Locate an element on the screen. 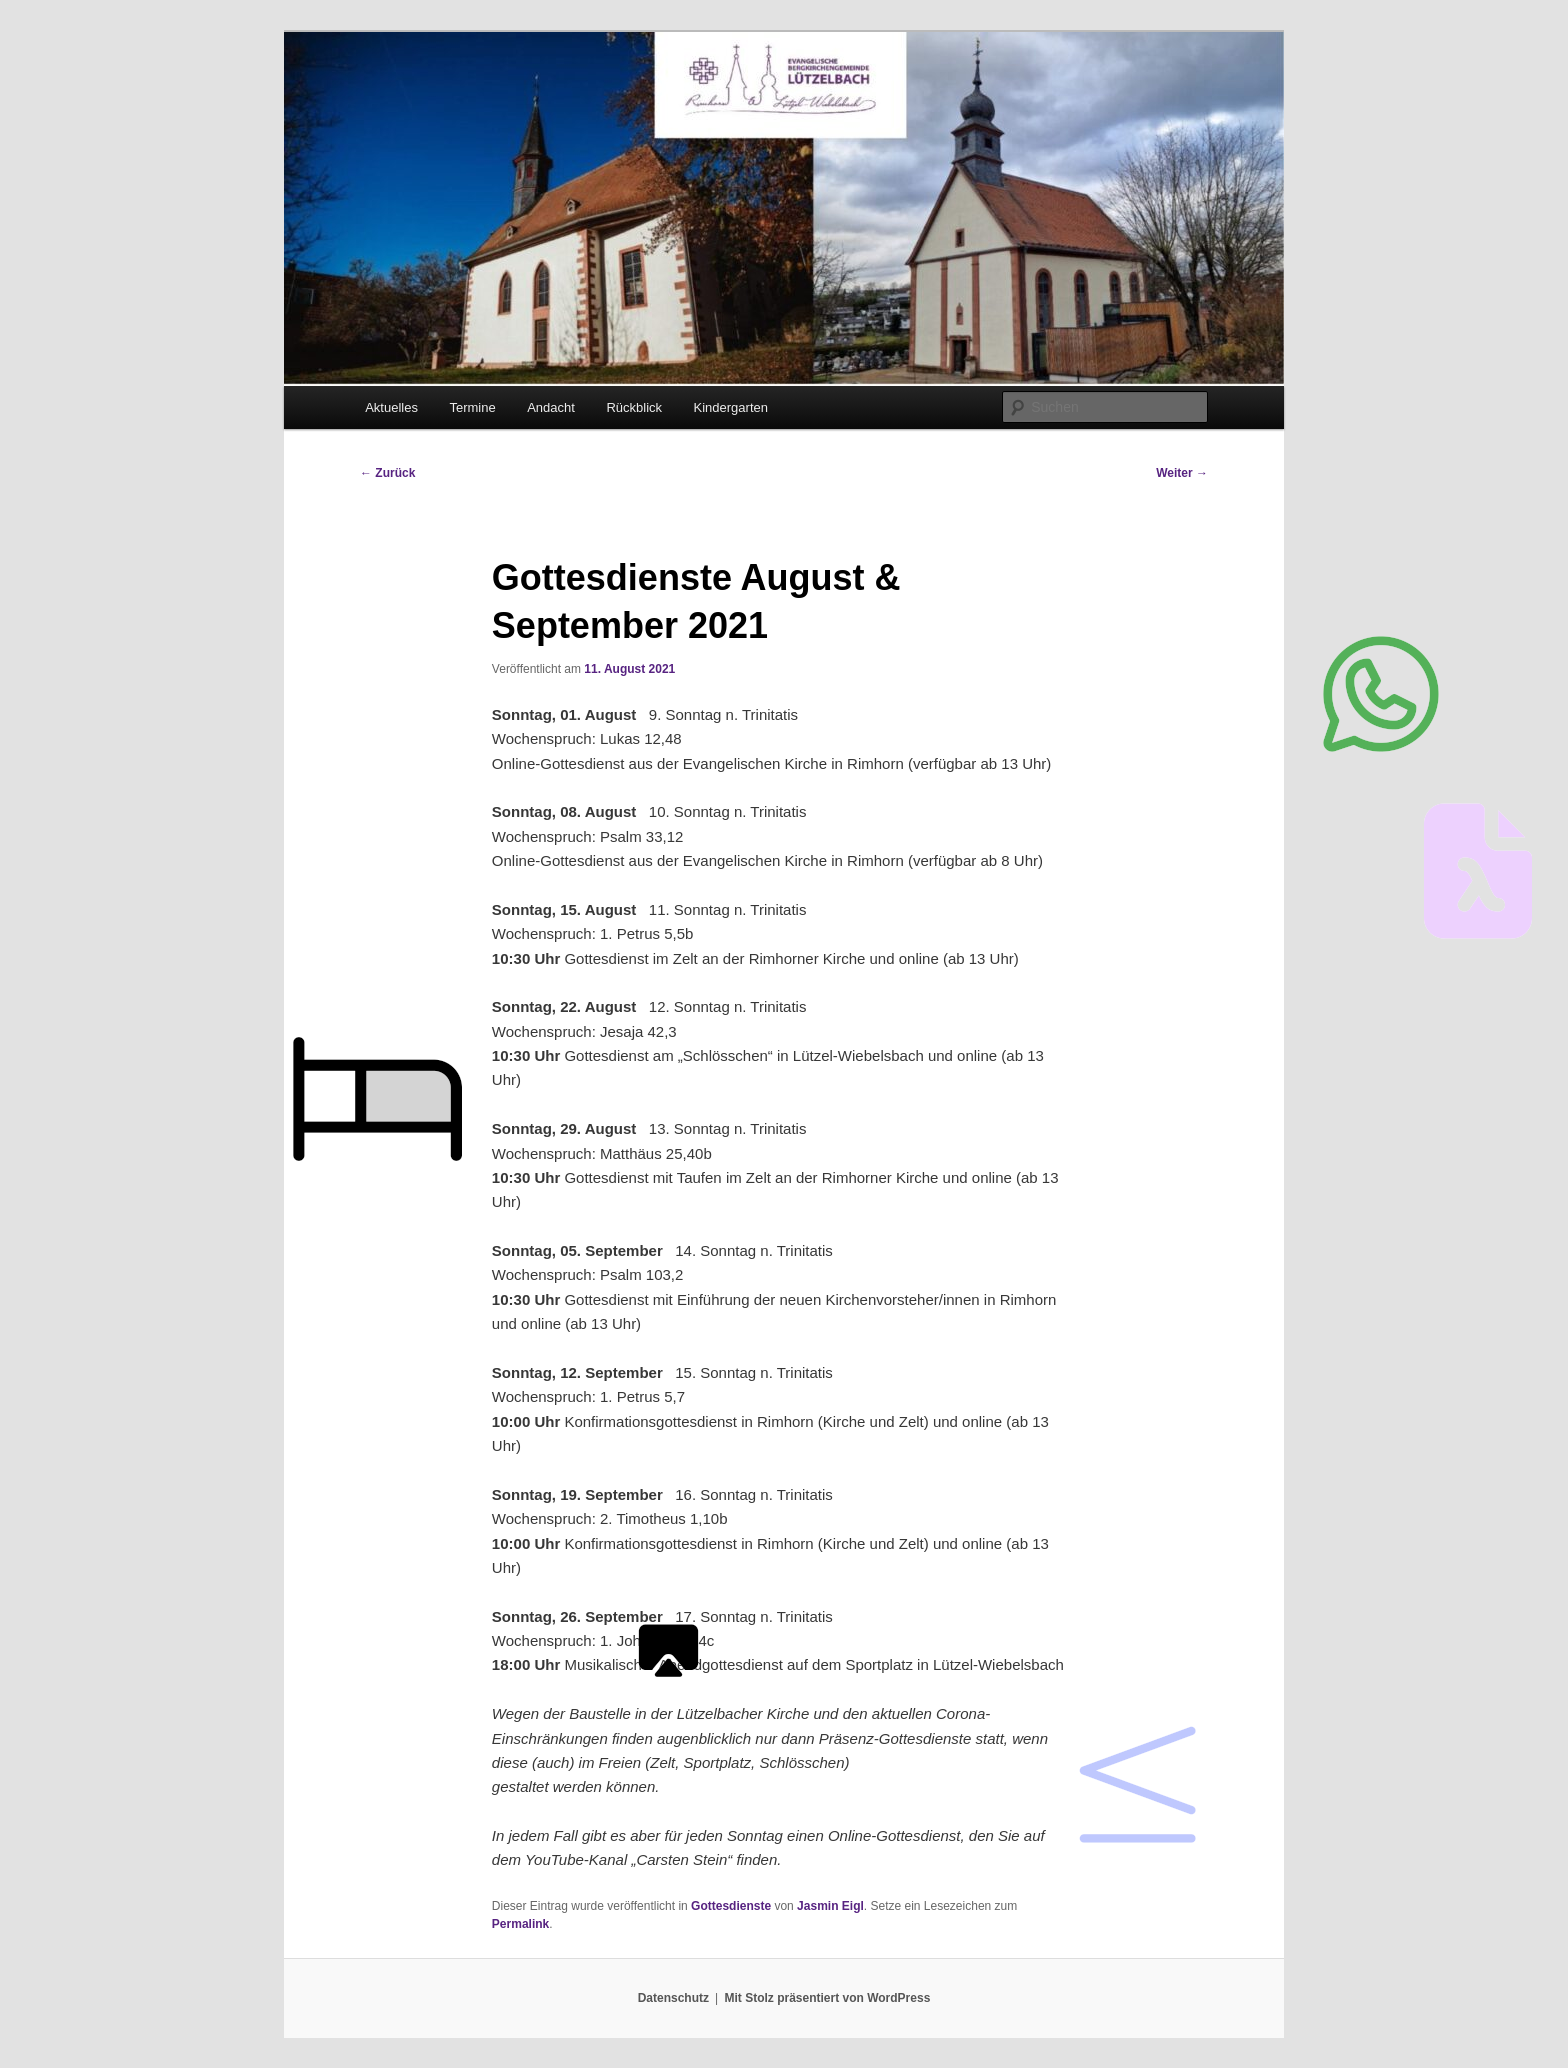 The height and width of the screenshot is (2068, 1568). open whatsapp messaging app is located at coordinates (1381, 694).